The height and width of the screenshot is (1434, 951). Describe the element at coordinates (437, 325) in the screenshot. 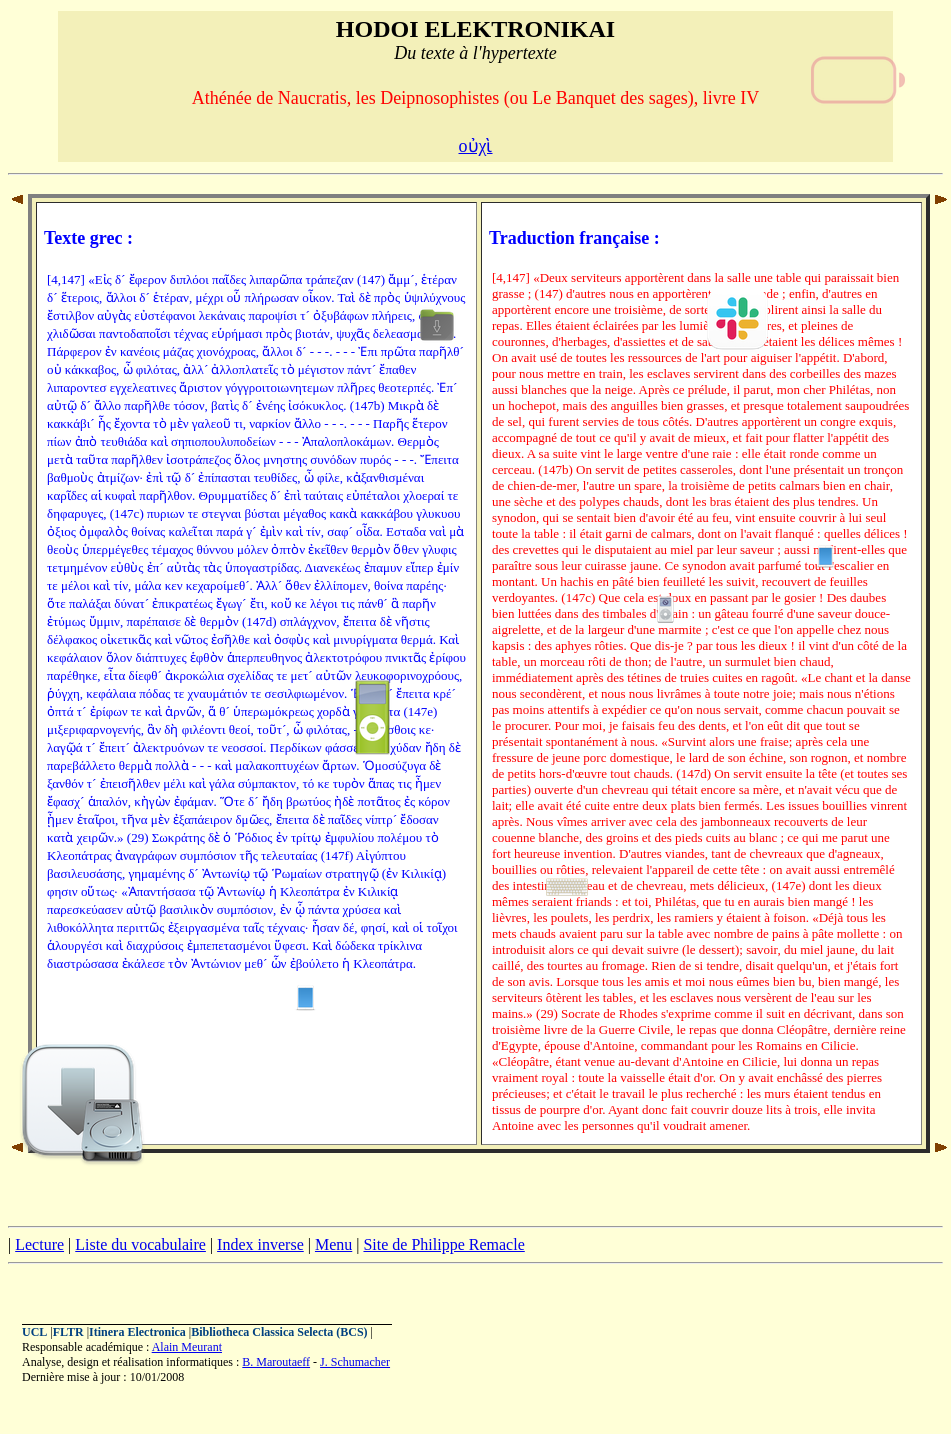

I see `open your downloads folder` at that location.